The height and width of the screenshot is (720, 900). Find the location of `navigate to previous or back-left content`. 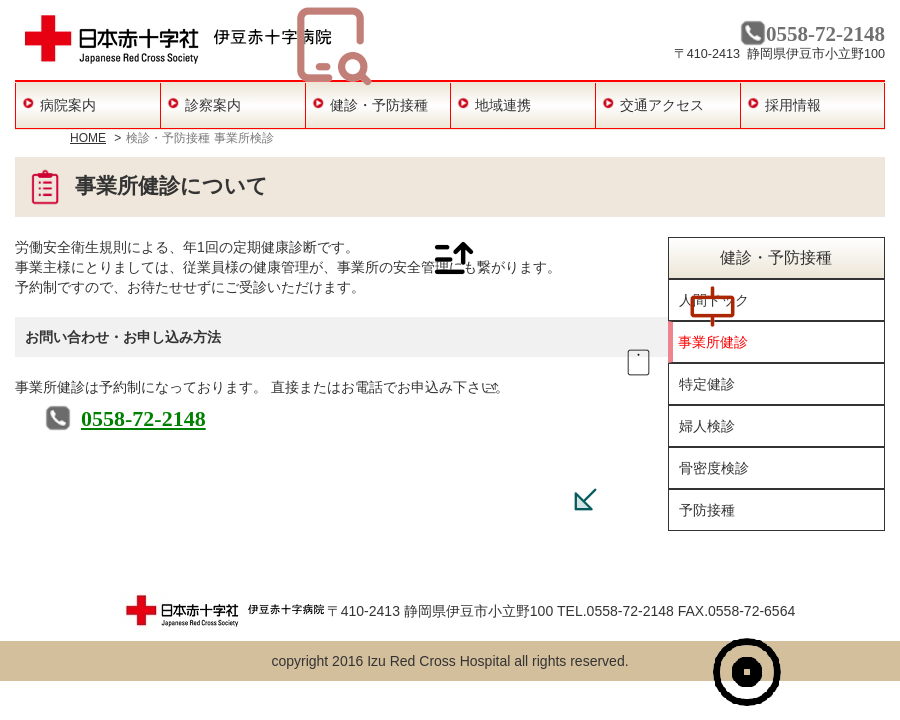

navigate to previous or back-left content is located at coordinates (585, 499).